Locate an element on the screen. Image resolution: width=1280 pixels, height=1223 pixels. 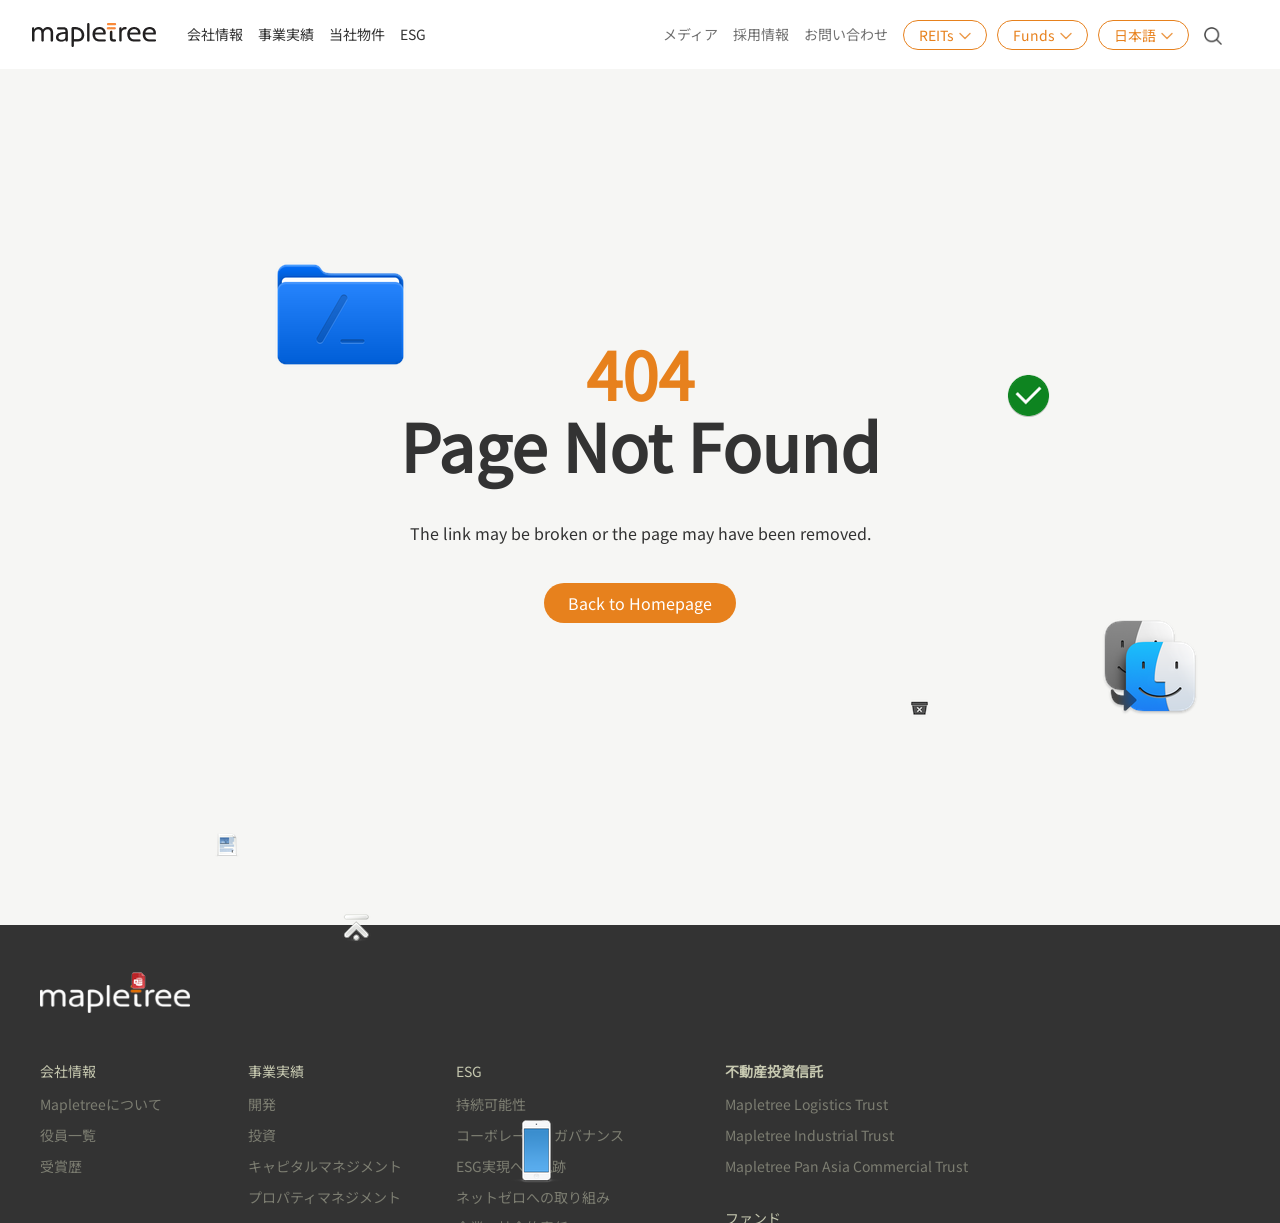
iPod Touch device connected is located at coordinates (536, 1151).